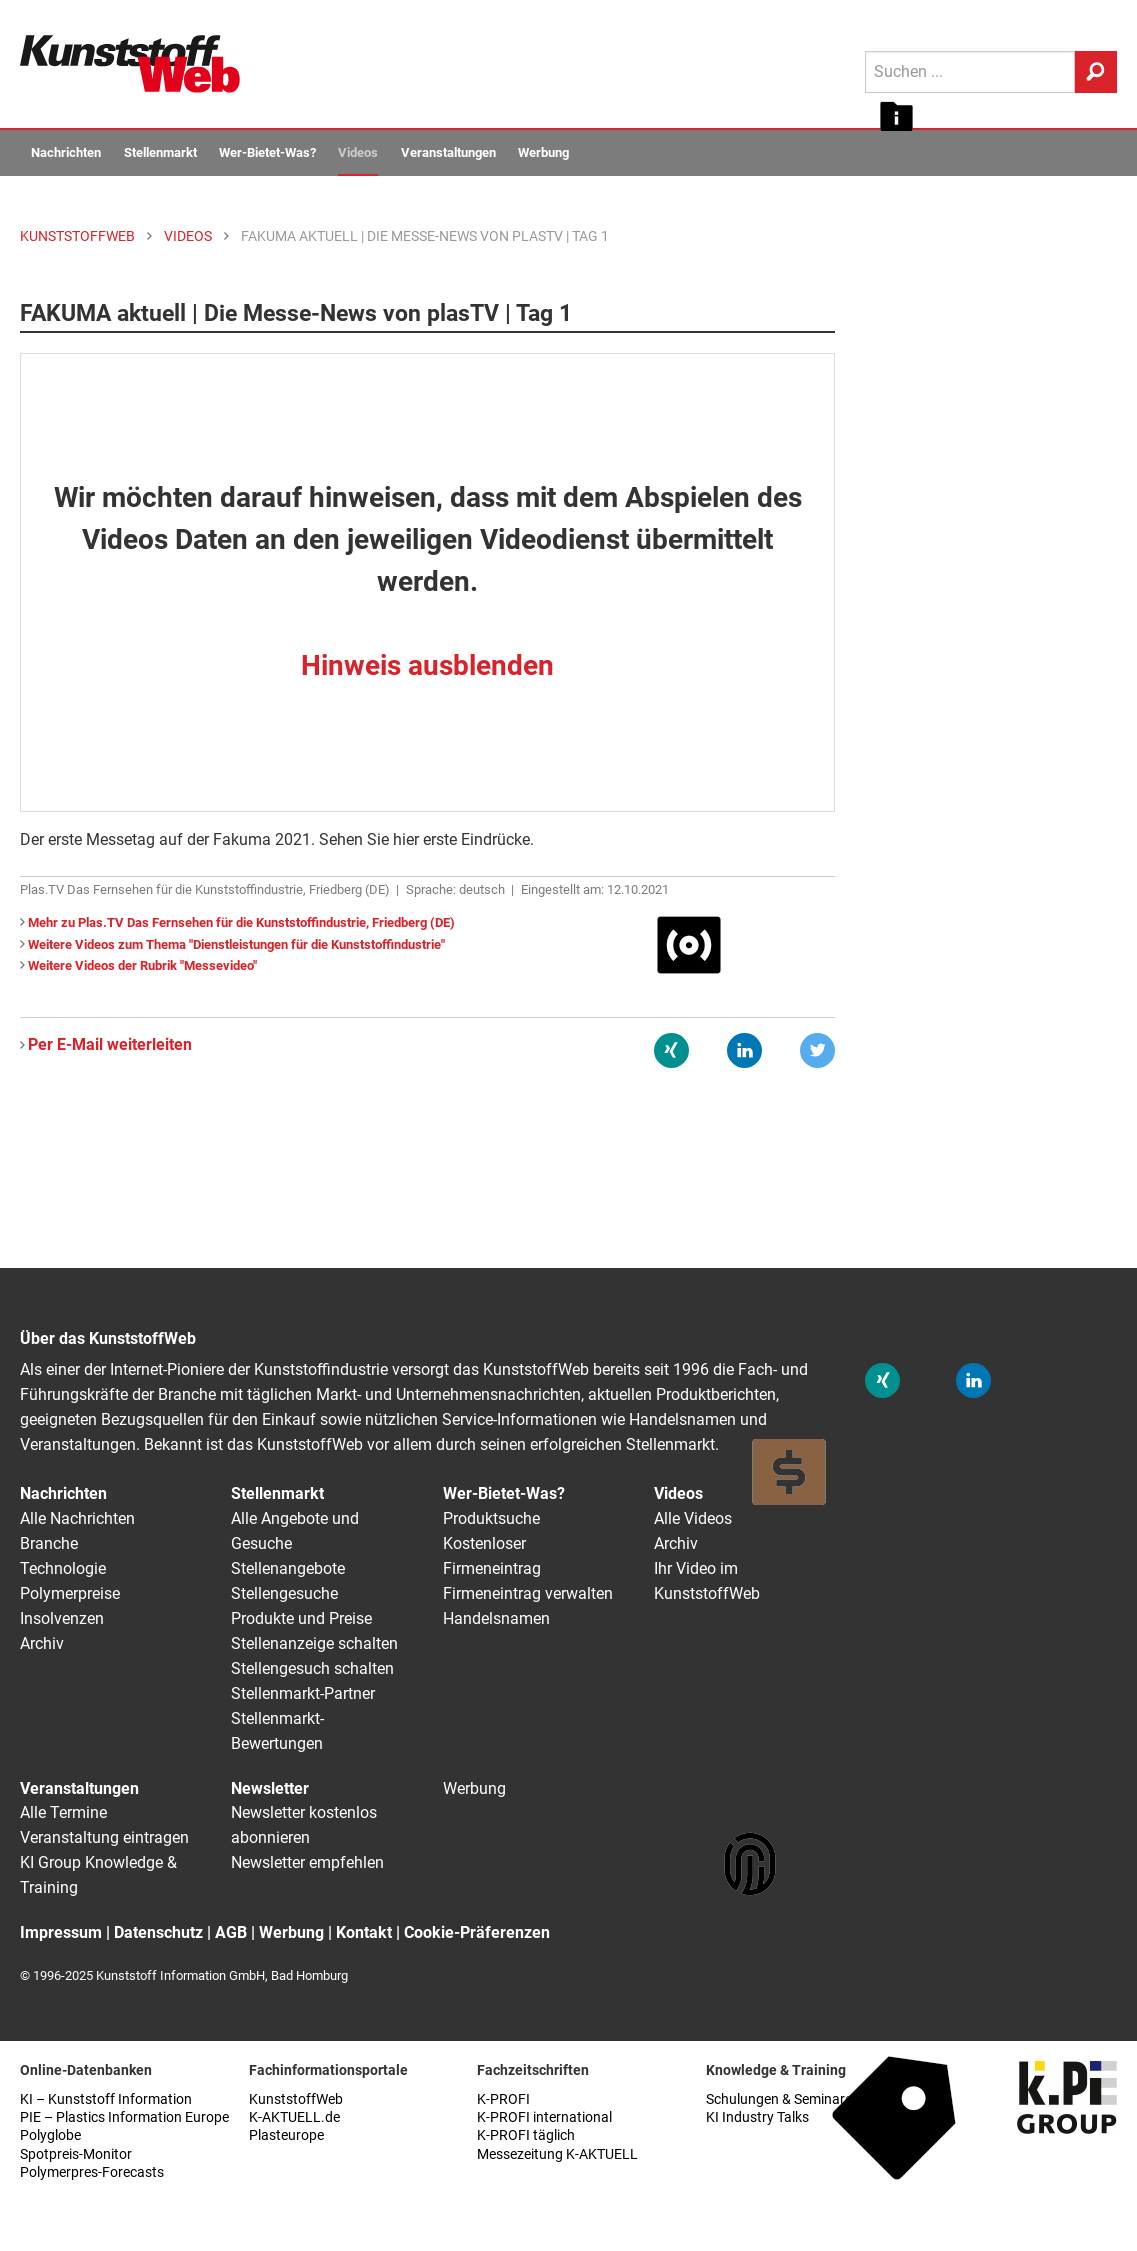 This screenshot has height=2251, width=1137. I want to click on view folder details or properties, so click(896, 116).